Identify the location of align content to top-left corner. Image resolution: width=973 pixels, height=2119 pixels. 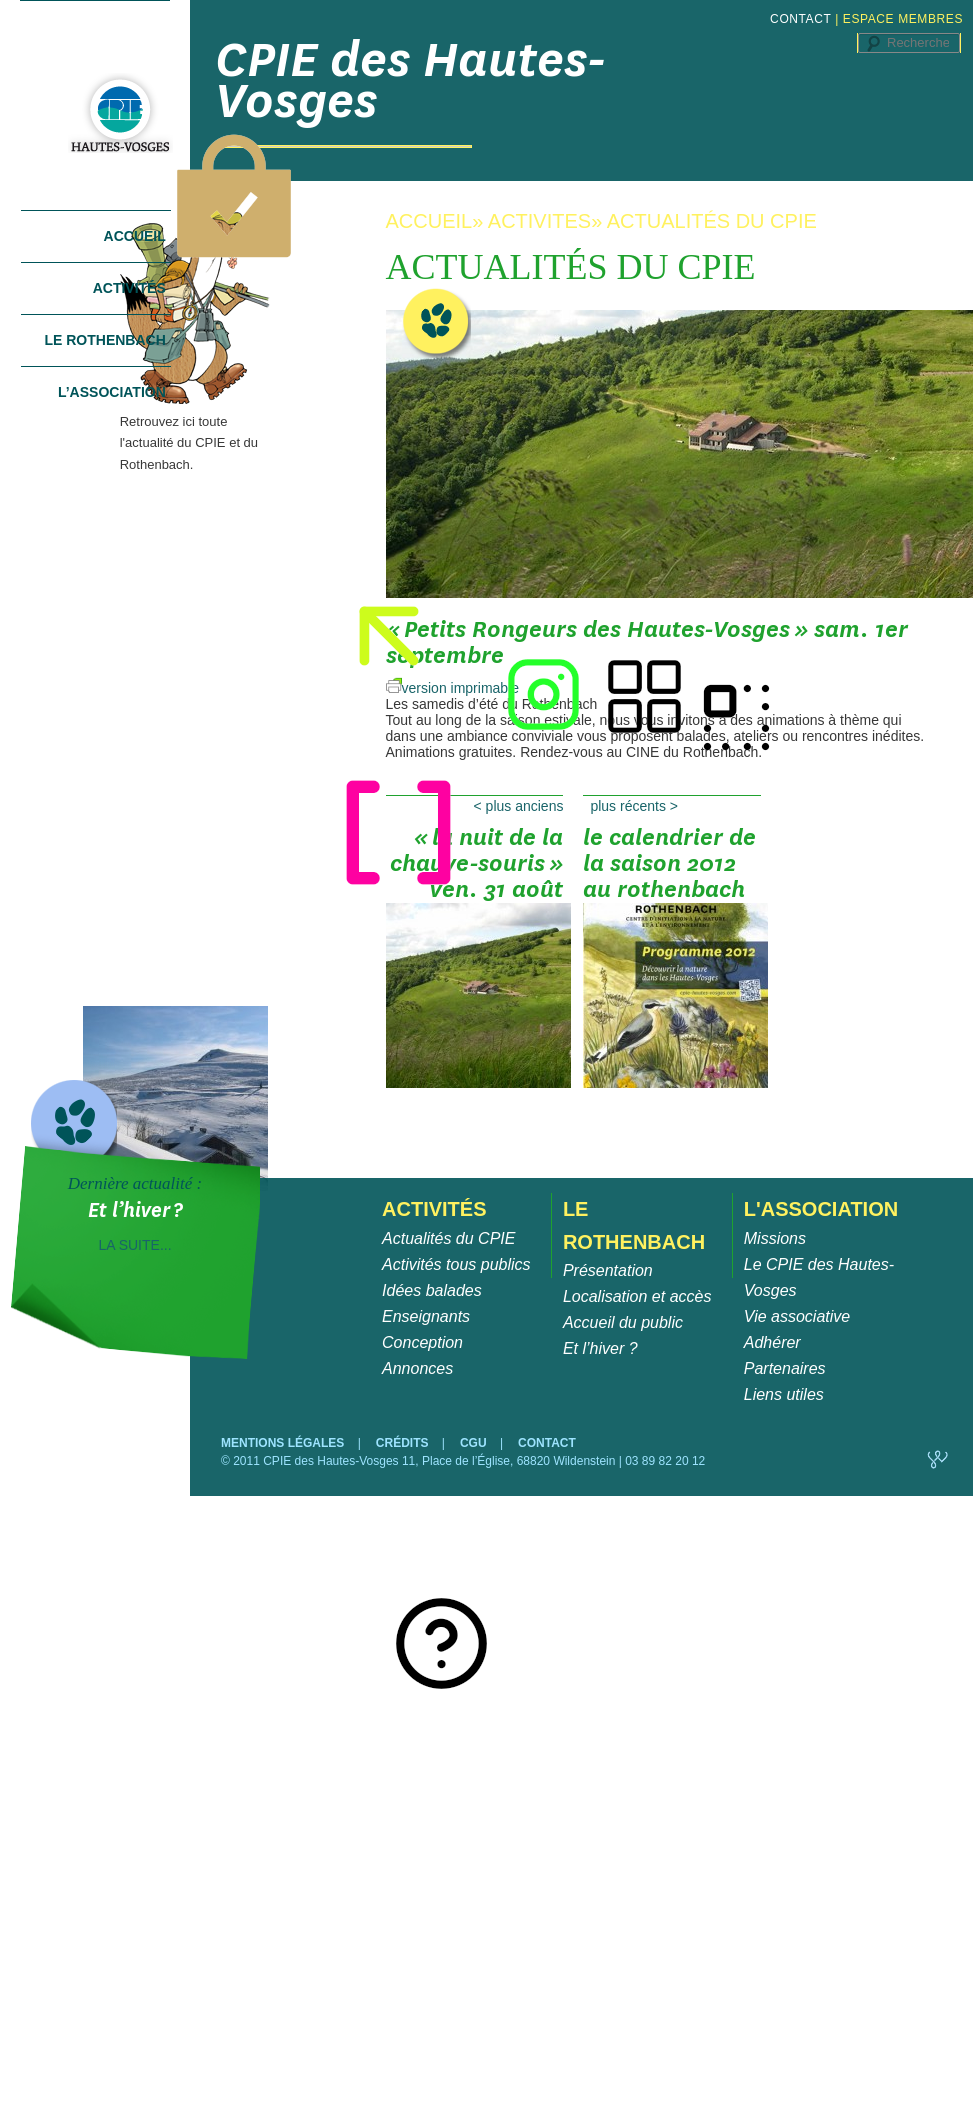
(736, 717).